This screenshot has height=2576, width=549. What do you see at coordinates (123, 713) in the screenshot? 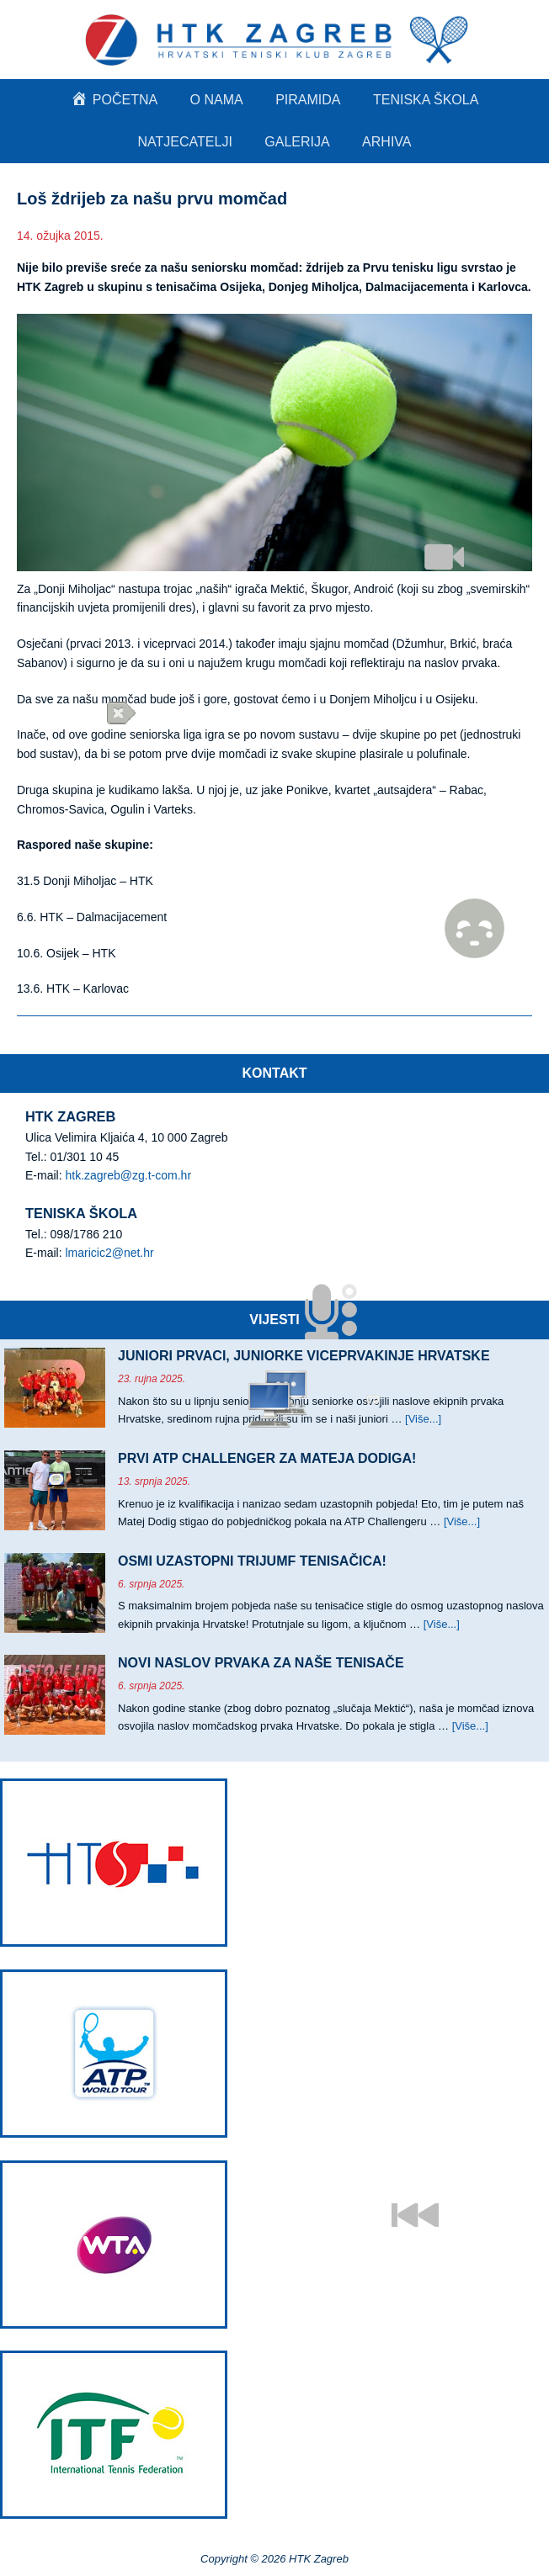
I see `clear text or input field` at bounding box center [123, 713].